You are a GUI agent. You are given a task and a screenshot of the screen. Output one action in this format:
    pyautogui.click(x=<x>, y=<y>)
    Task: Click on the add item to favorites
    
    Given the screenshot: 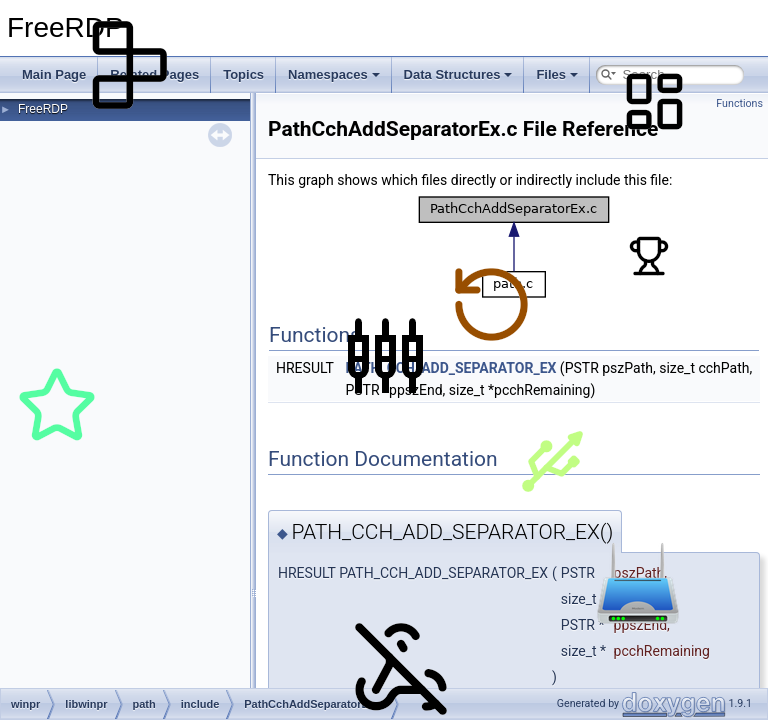 What is the action you would take?
    pyautogui.click(x=57, y=406)
    